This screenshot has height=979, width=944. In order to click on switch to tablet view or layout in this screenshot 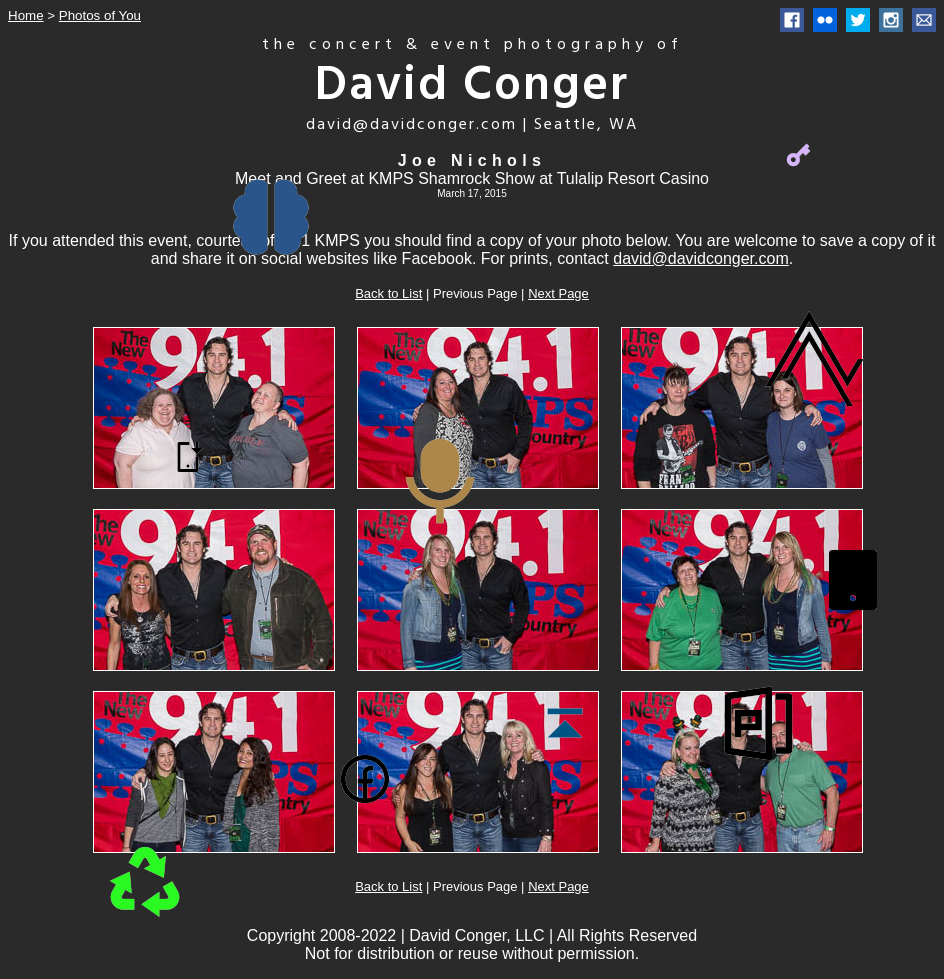, I will do `click(853, 580)`.